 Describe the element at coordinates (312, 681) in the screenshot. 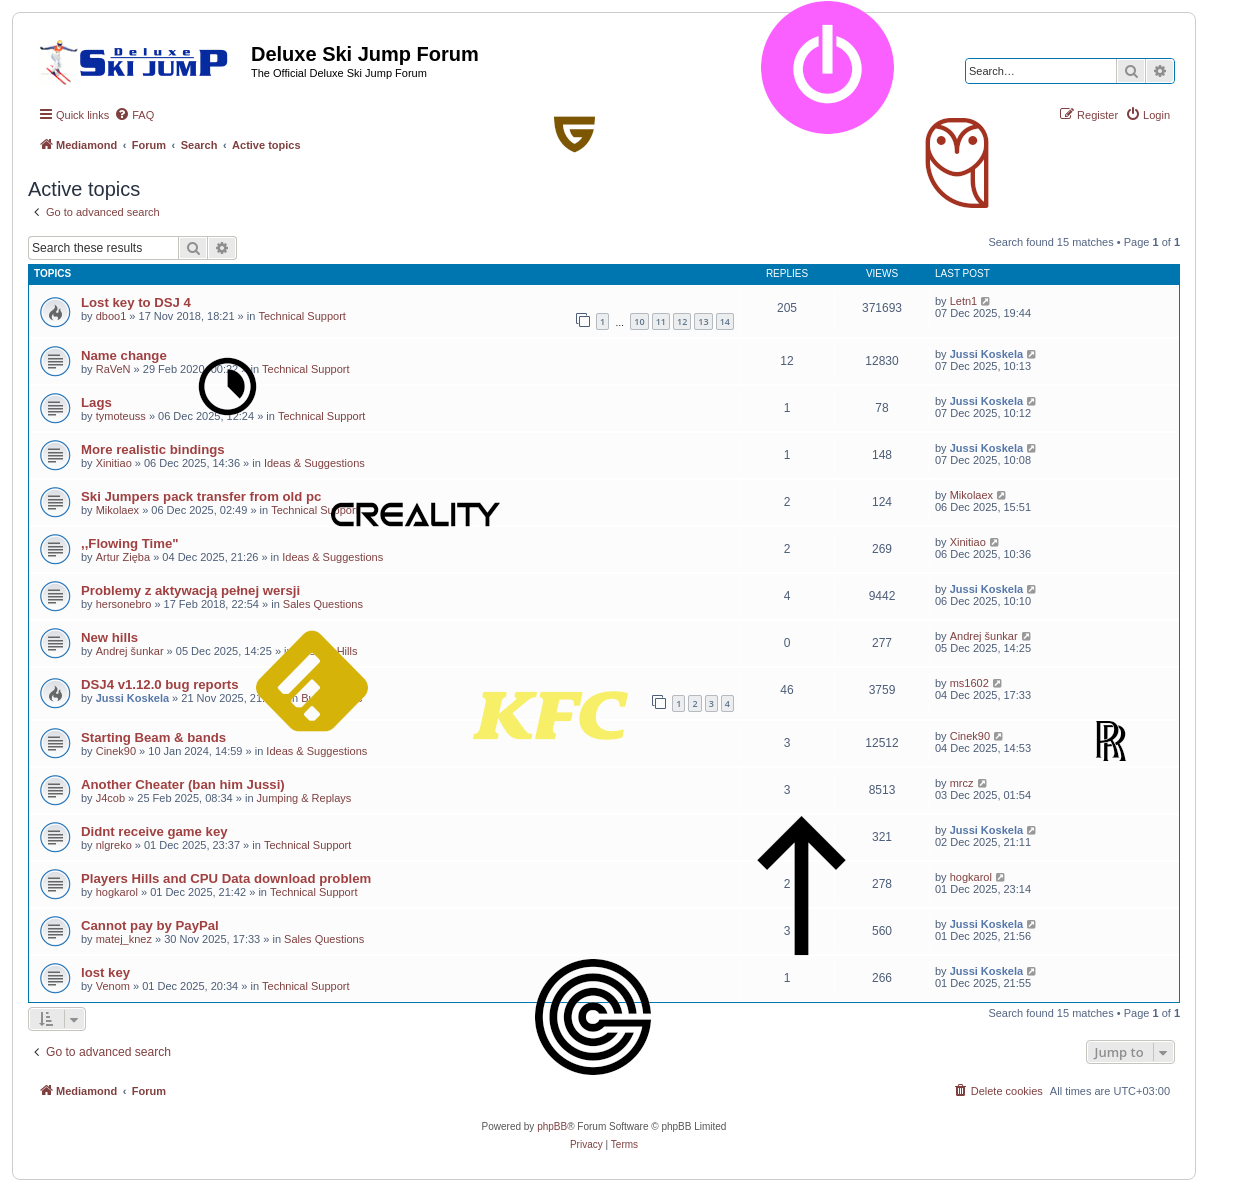

I see `open Feedly app` at that location.